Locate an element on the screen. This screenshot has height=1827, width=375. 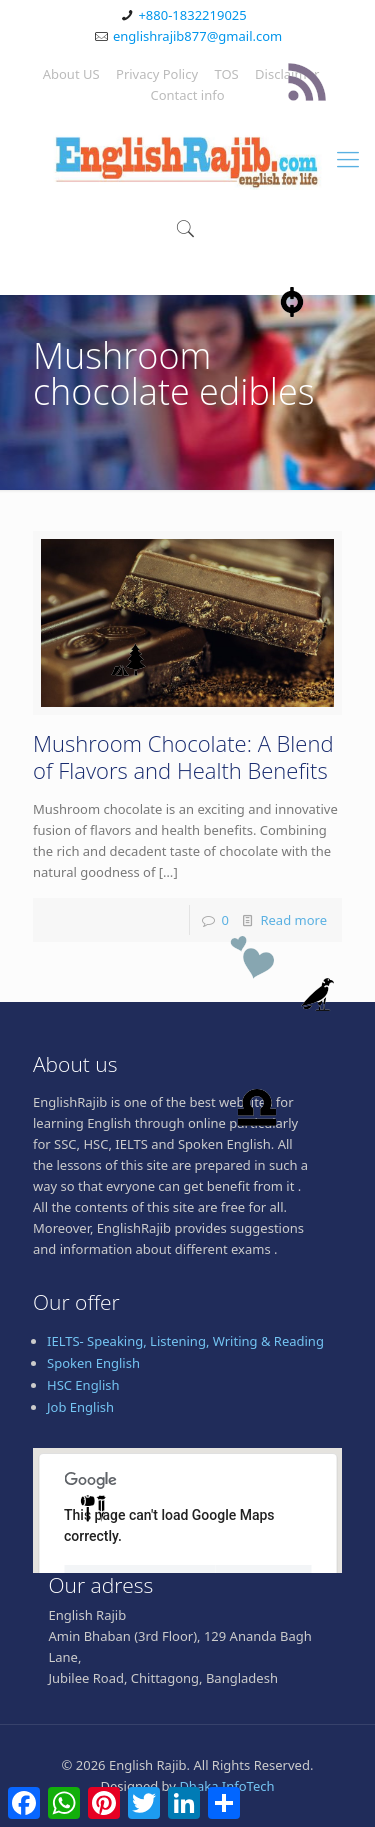
select laser gun weapon in game is located at coordinates (292, 302).